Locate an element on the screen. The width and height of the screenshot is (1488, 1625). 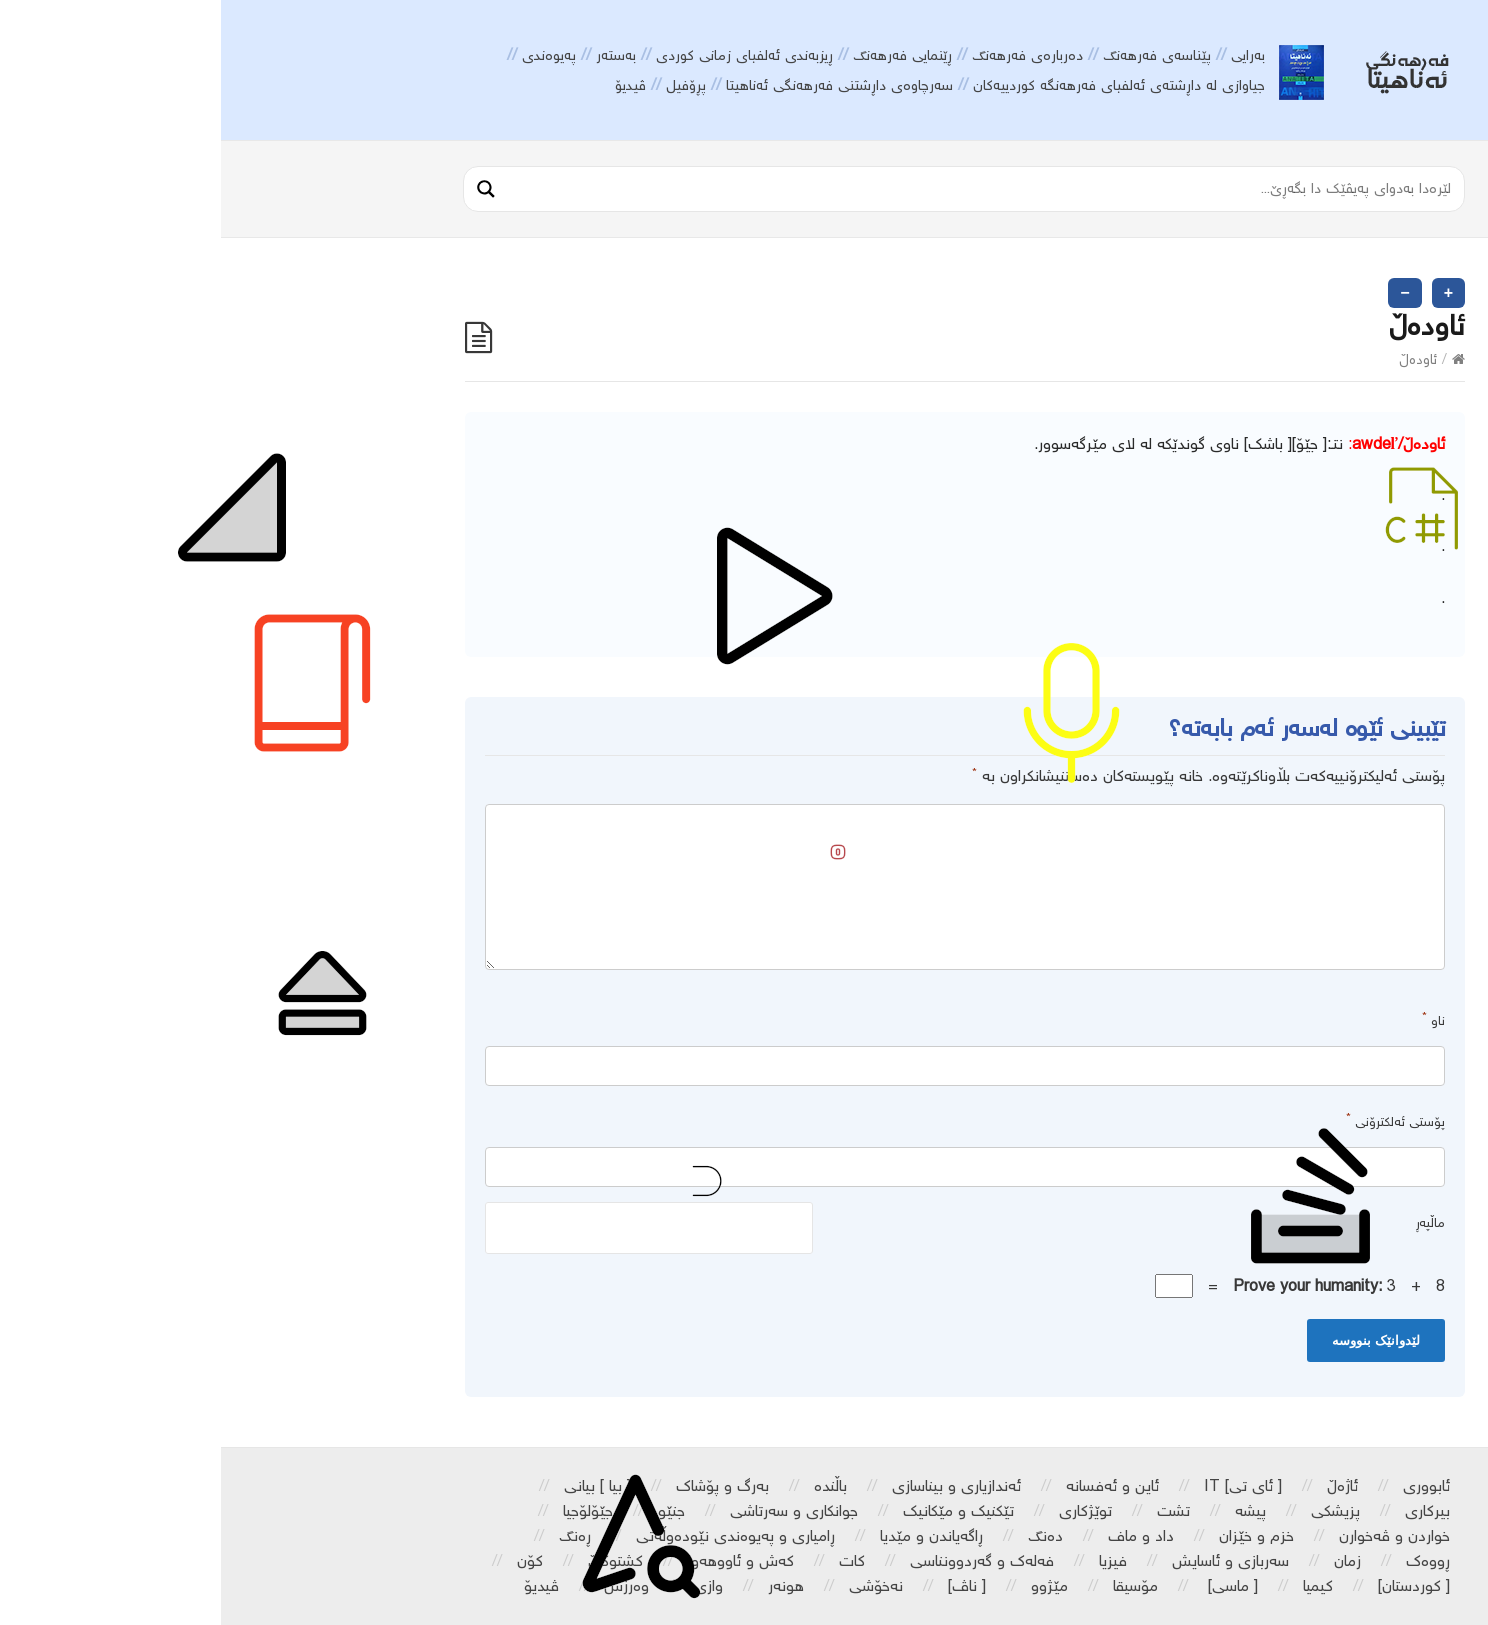
link to stack overflow developer community is located at coordinates (1310, 1198).